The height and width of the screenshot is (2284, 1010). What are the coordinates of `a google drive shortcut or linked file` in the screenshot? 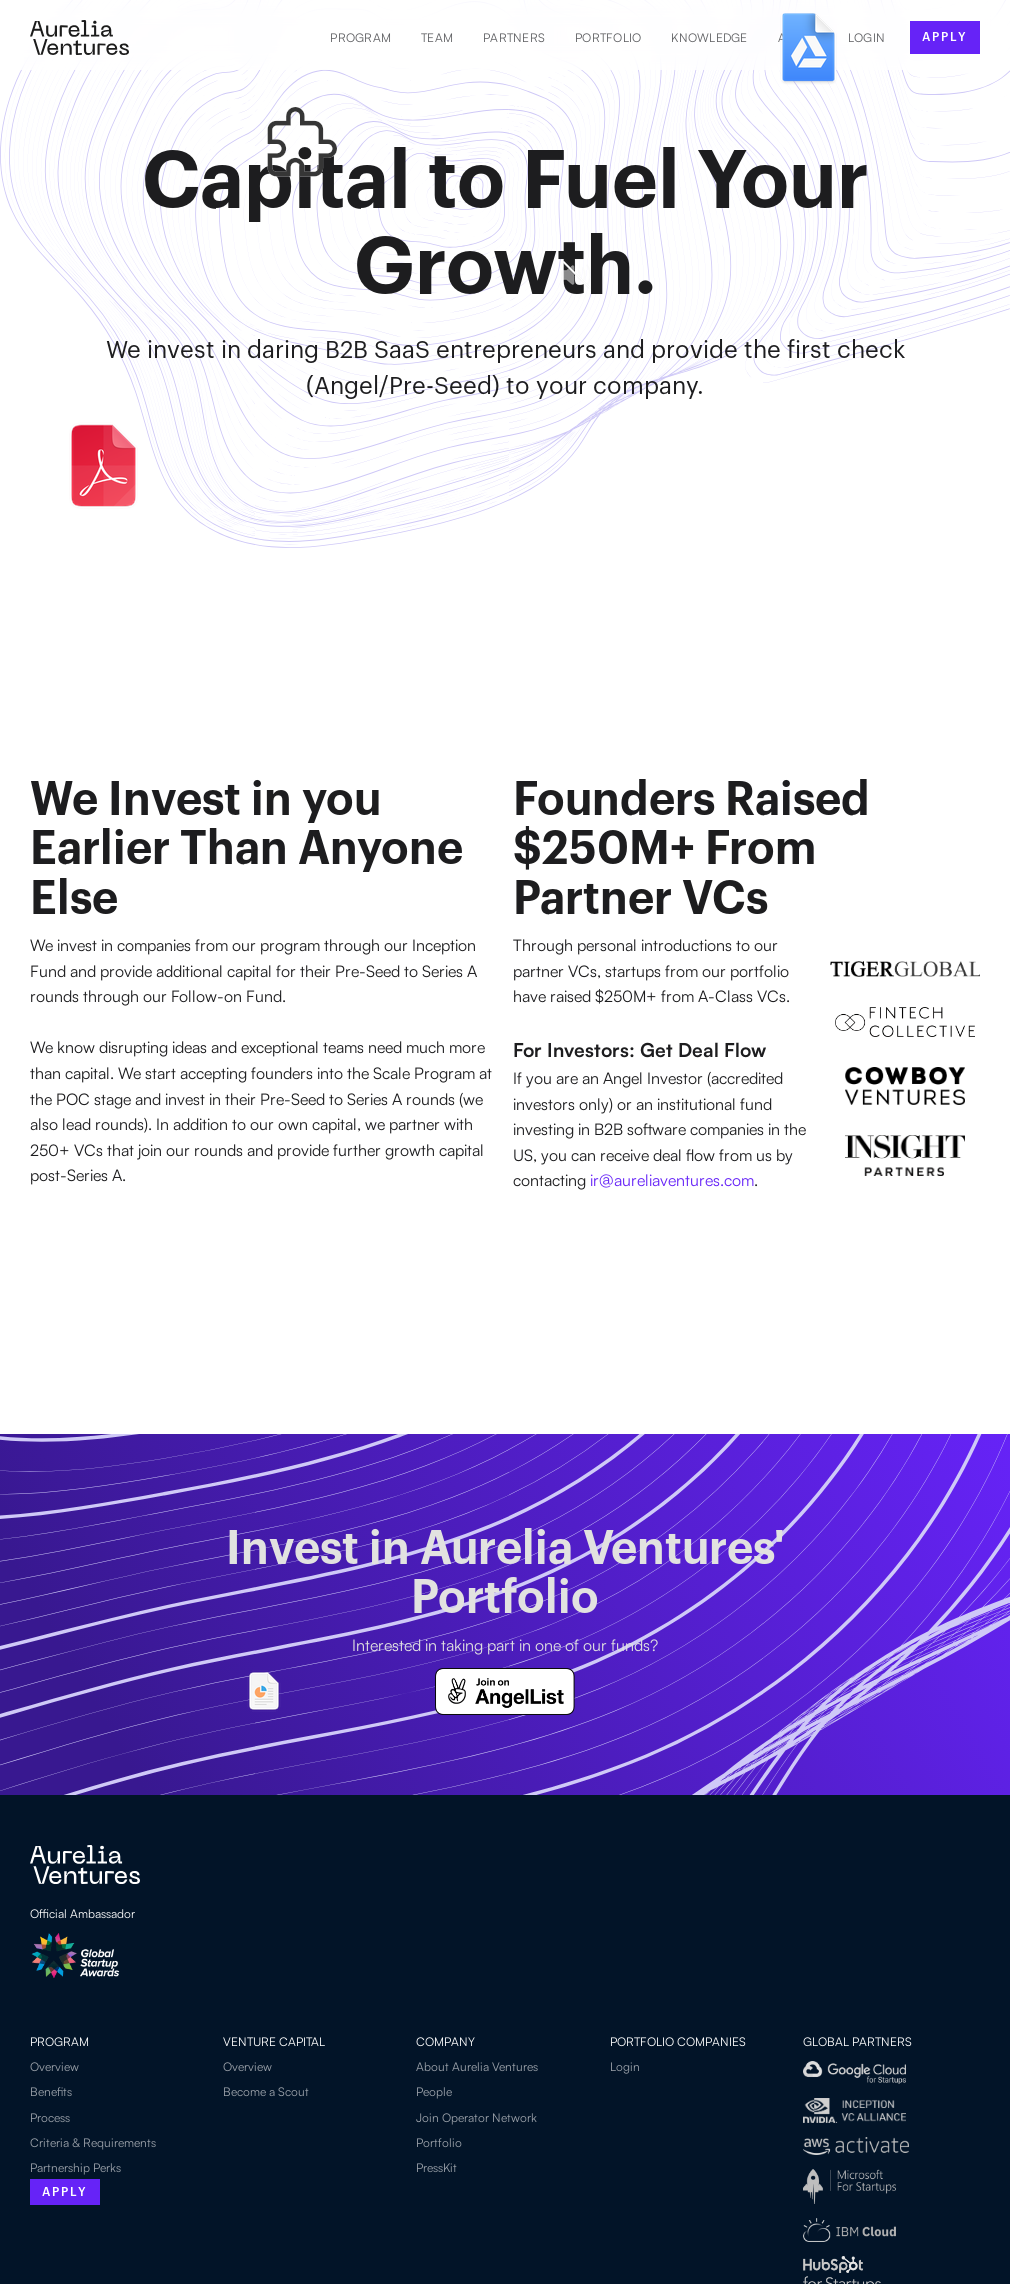 It's located at (808, 48).